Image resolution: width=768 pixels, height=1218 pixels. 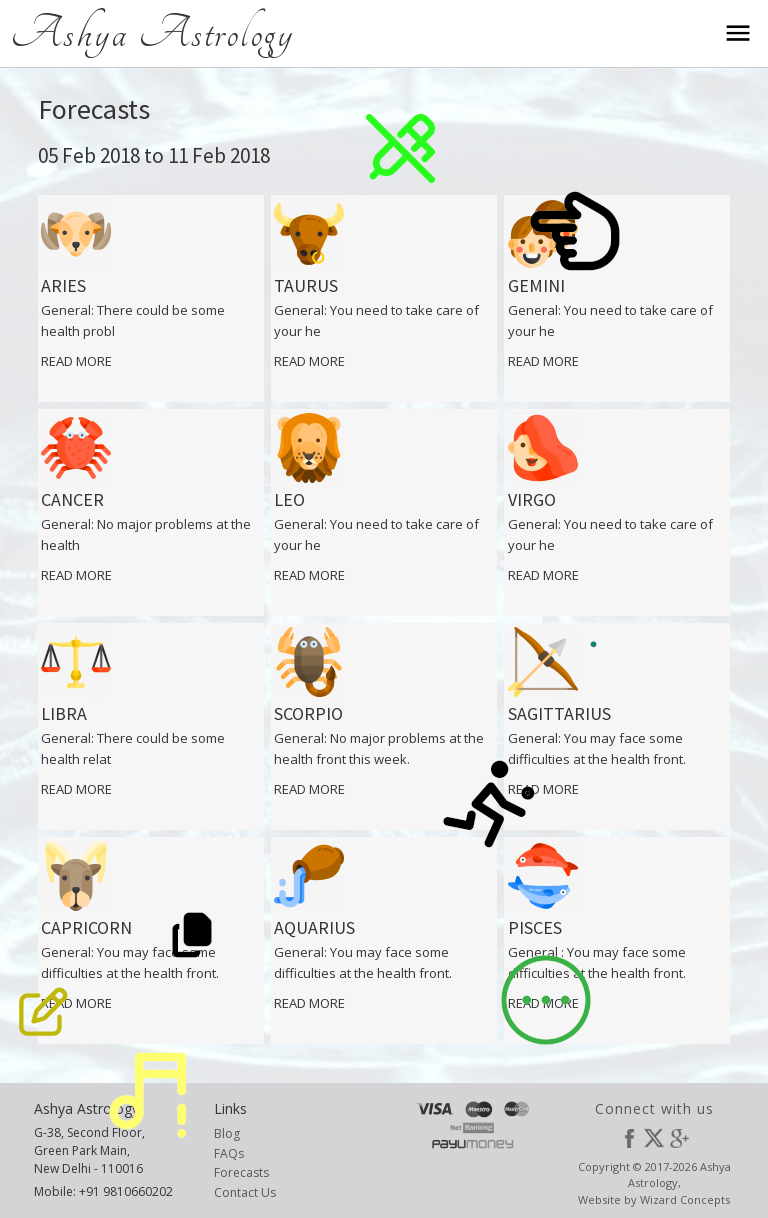 I want to click on no wifi signal available, so click(x=593, y=626).